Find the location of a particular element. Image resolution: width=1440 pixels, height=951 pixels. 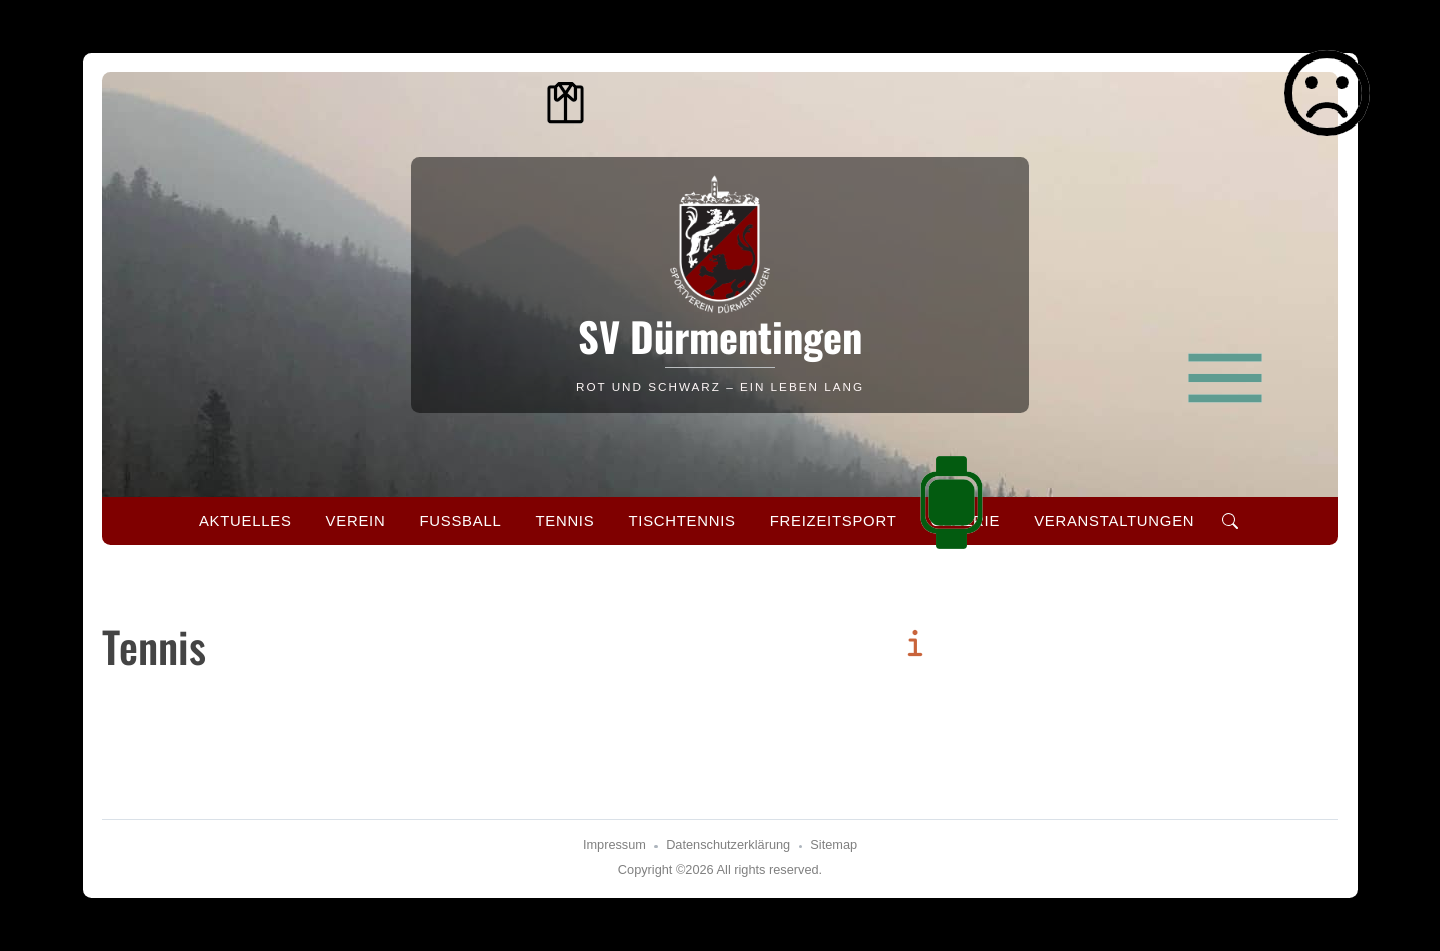

open navigation menu is located at coordinates (1225, 378).